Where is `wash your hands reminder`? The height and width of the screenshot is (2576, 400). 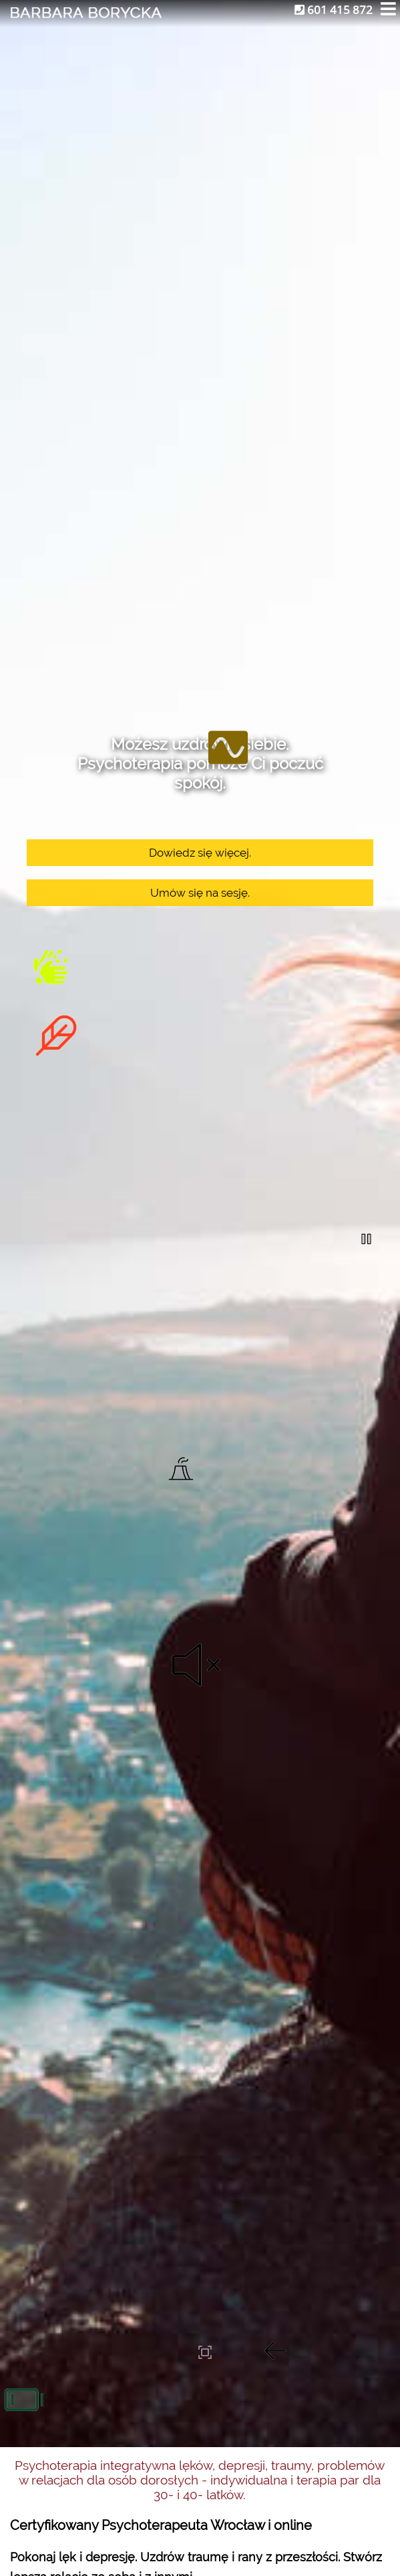
wash your hands reminder is located at coordinates (51, 967).